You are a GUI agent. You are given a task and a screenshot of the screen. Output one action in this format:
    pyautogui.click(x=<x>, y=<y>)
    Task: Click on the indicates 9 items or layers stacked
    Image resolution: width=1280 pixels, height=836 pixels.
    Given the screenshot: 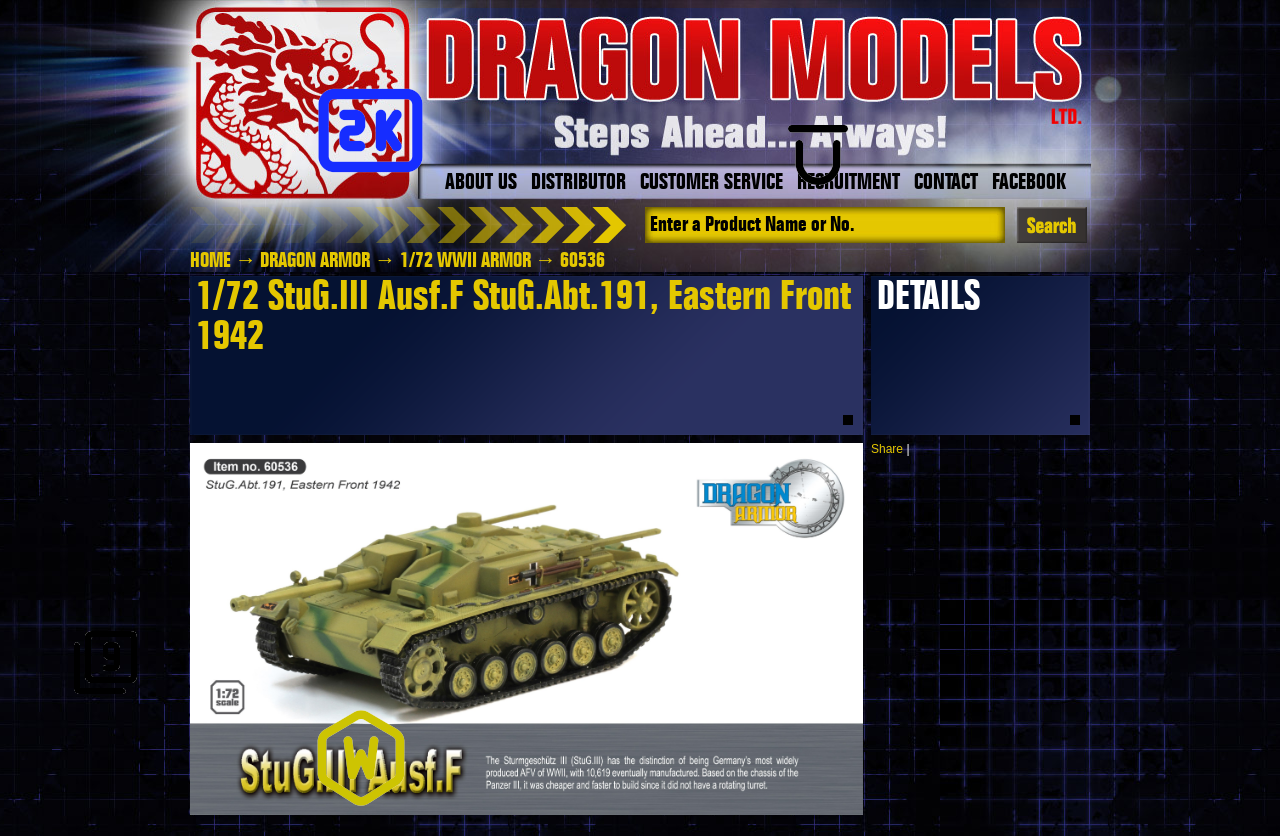 What is the action you would take?
    pyautogui.click(x=105, y=662)
    